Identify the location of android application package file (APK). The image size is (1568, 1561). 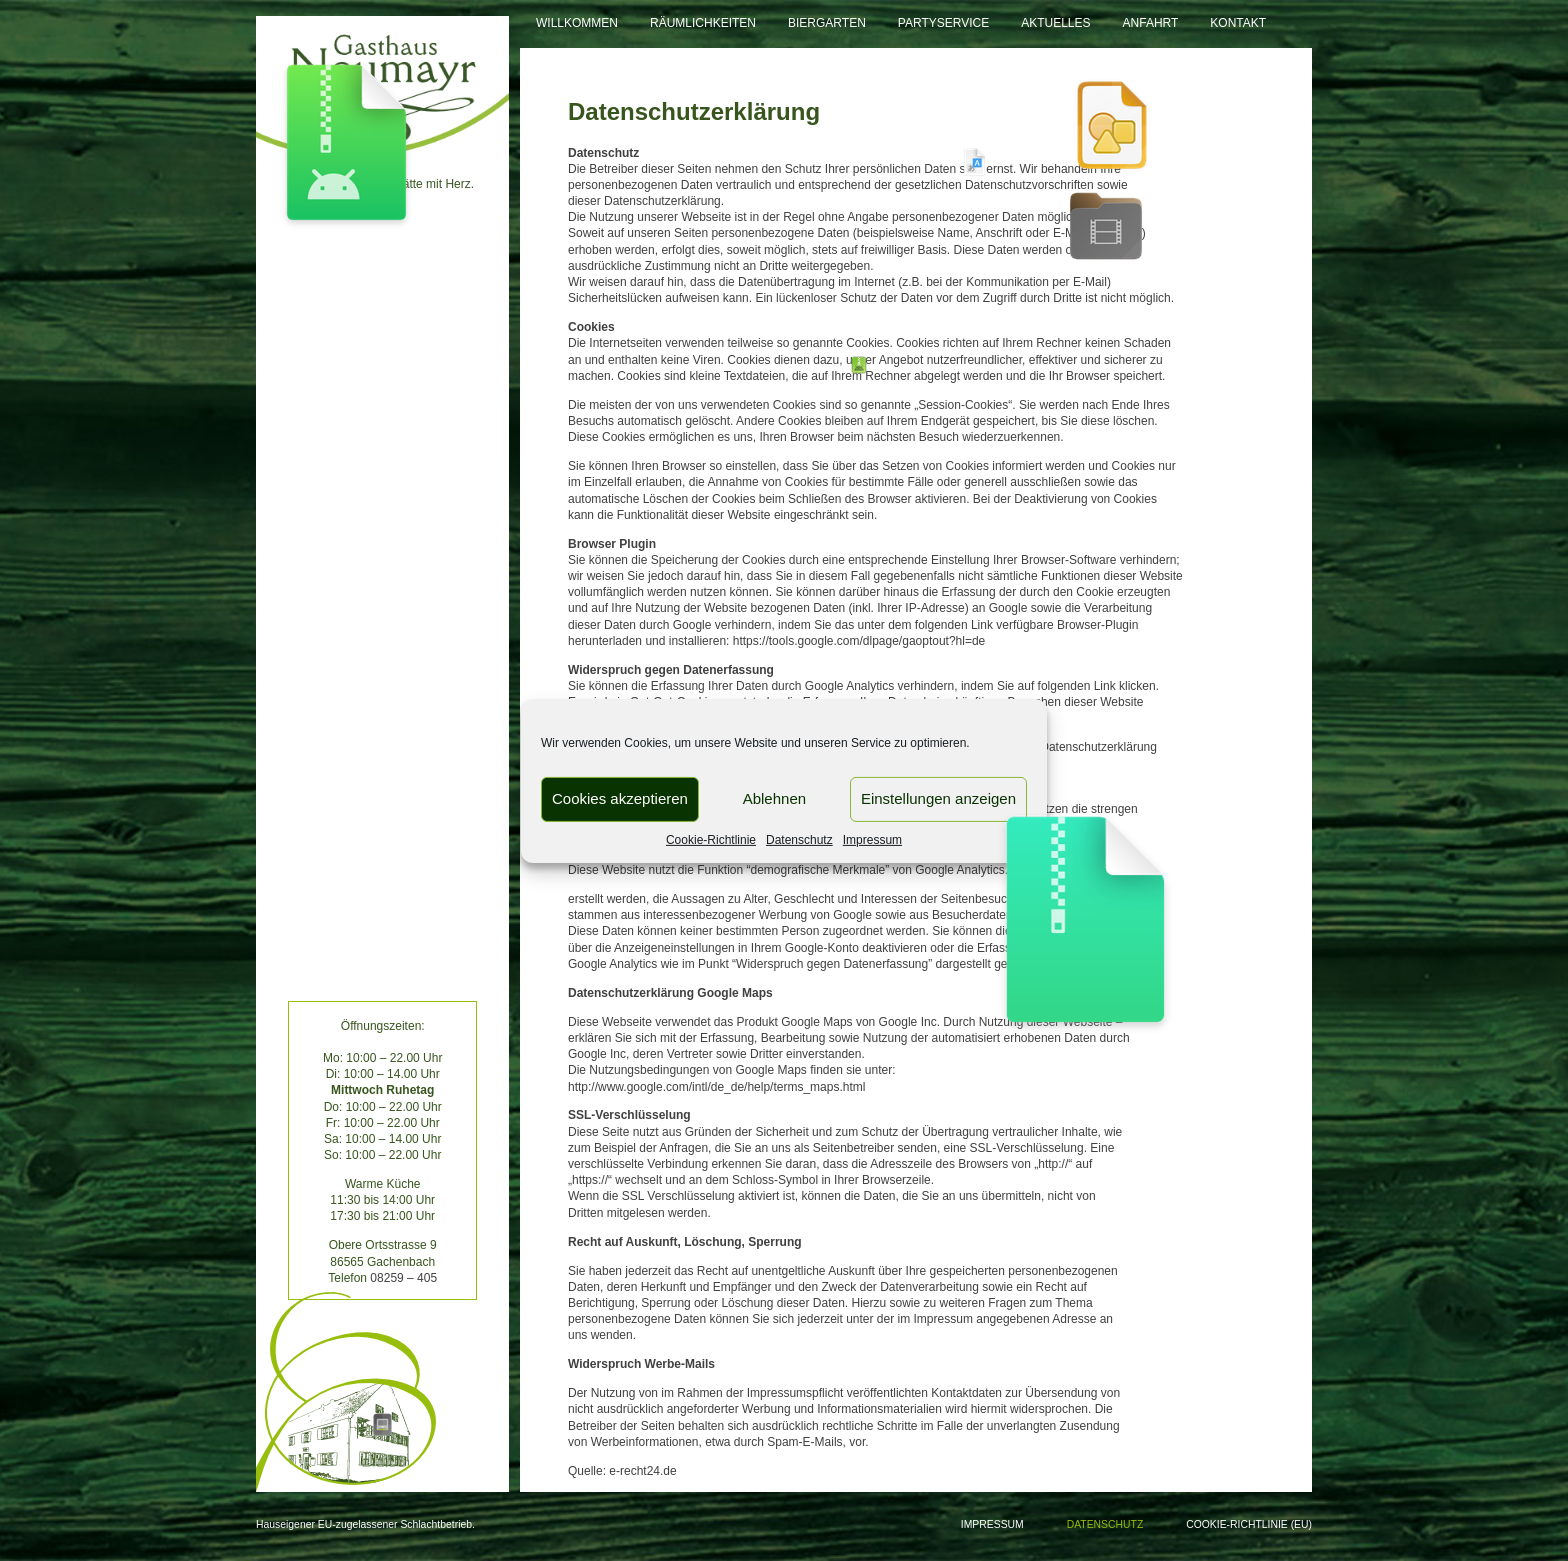
(346, 145).